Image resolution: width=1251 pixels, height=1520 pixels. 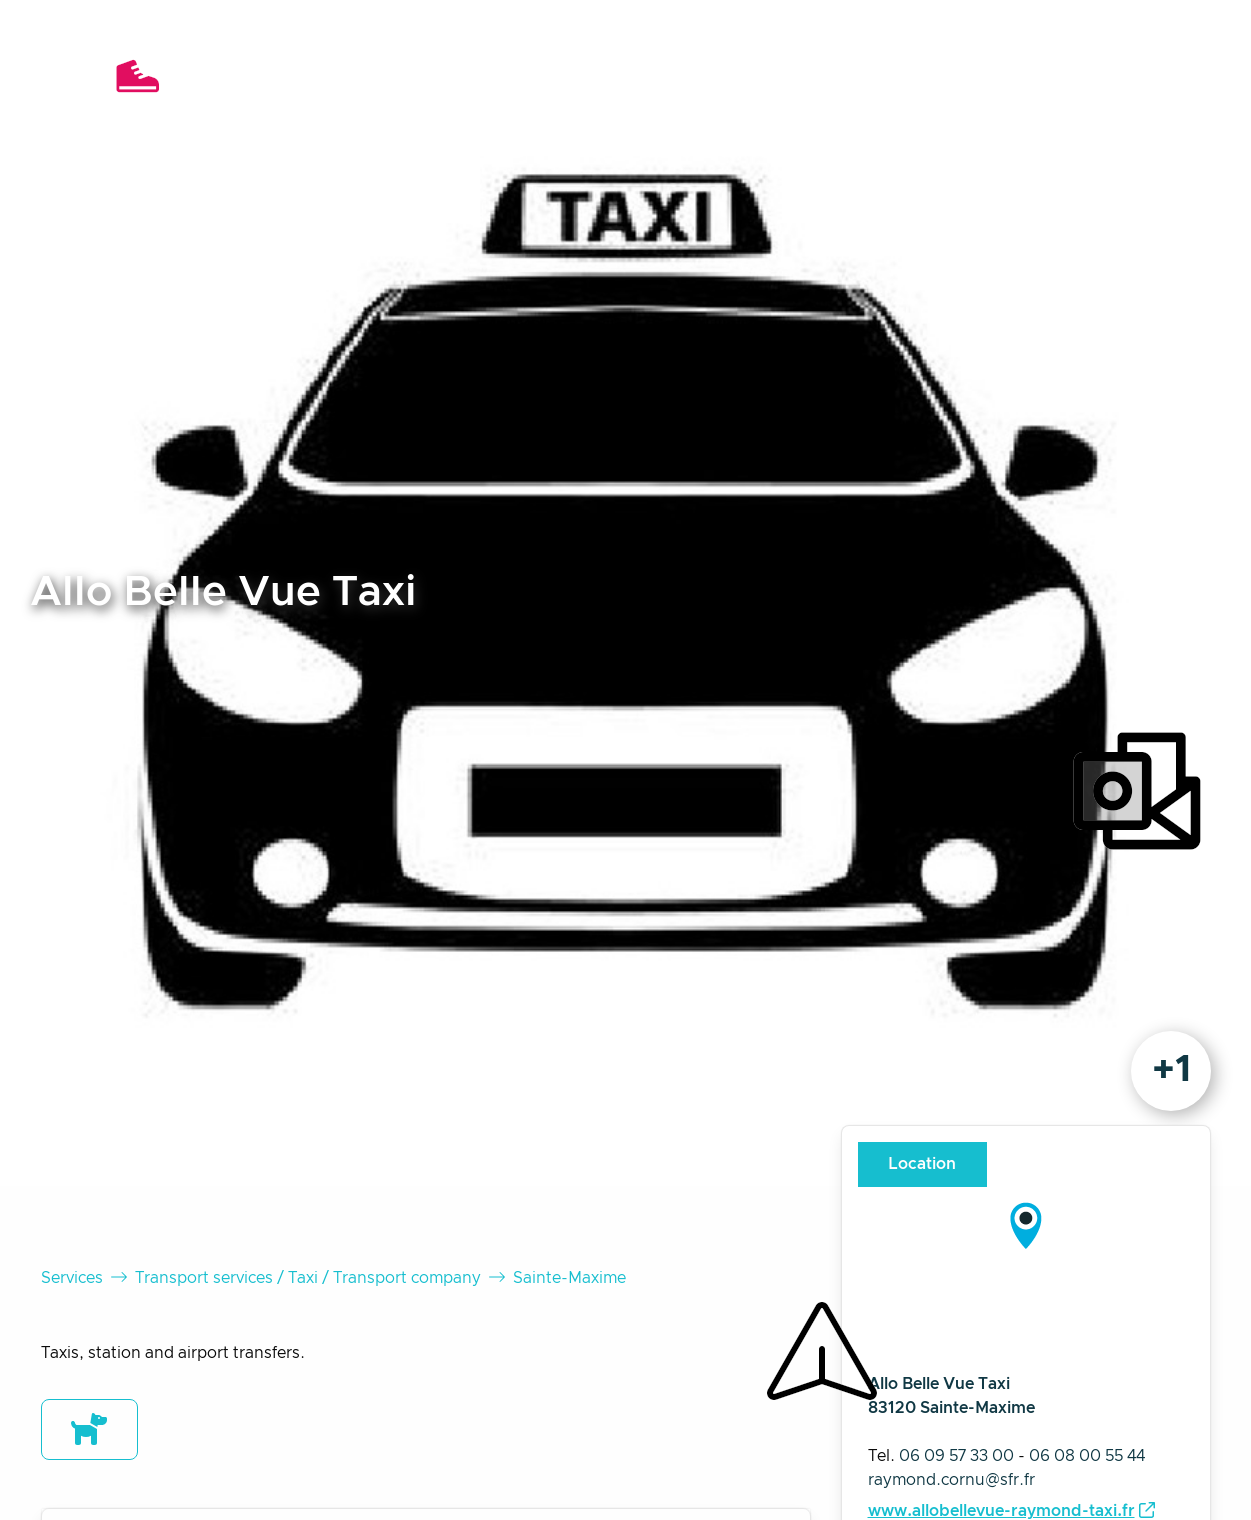 What do you see at coordinates (135, 77) in the screenshot?
I see `access footwear or shoe products` at bounding box center [135, 77].